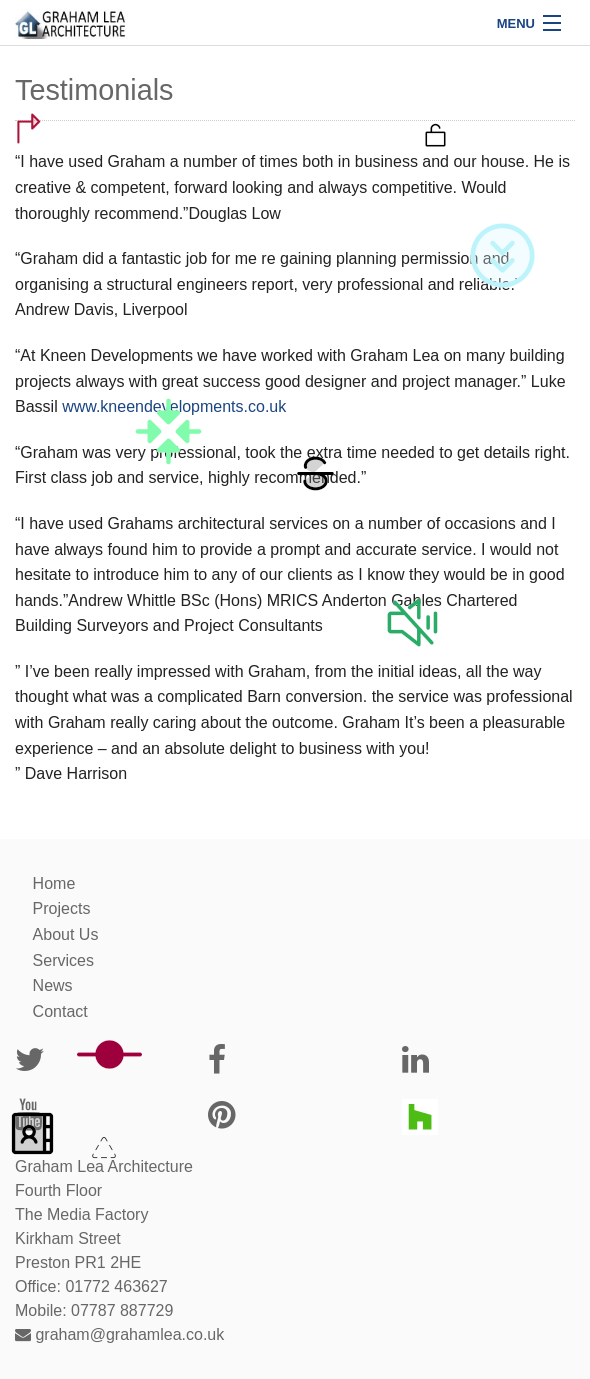  What do you see at coordinates (109, 1054) in the screenshot?
I see `view commit history in a git repository` at bounding box center [109, 1054].